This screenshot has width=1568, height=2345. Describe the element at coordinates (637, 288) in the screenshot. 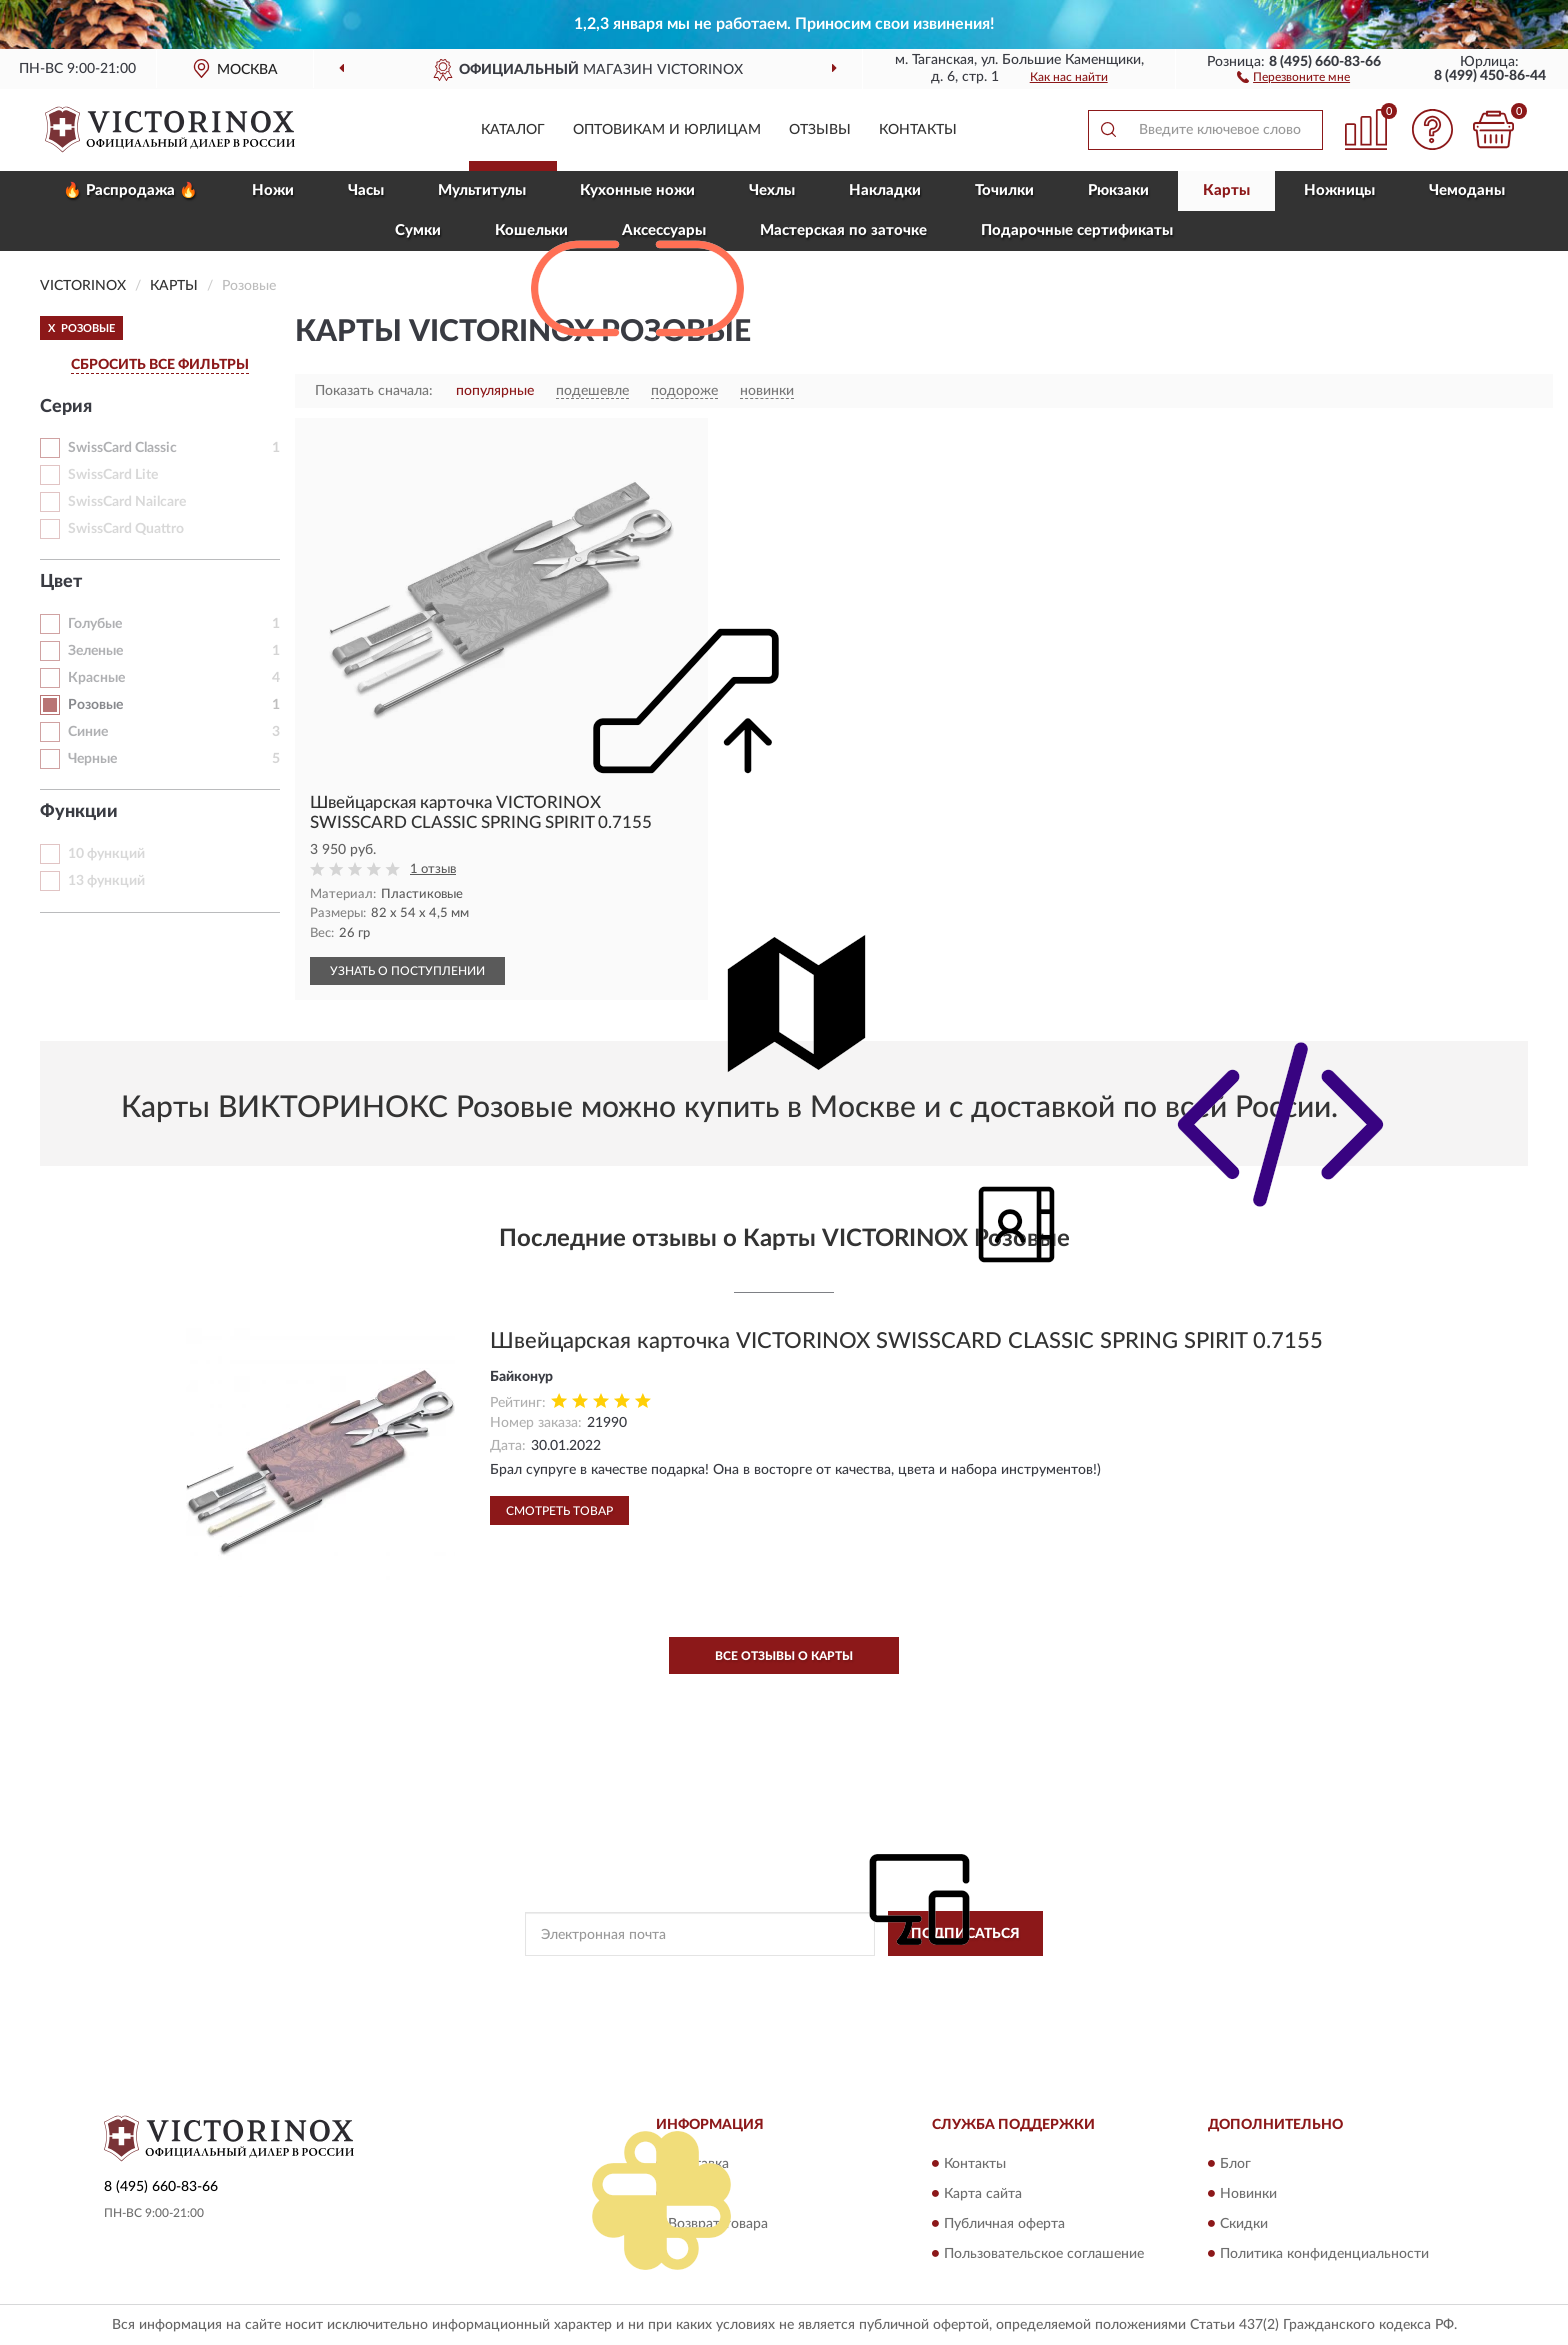

I see `unlink or disconnect a linked item` at that location.